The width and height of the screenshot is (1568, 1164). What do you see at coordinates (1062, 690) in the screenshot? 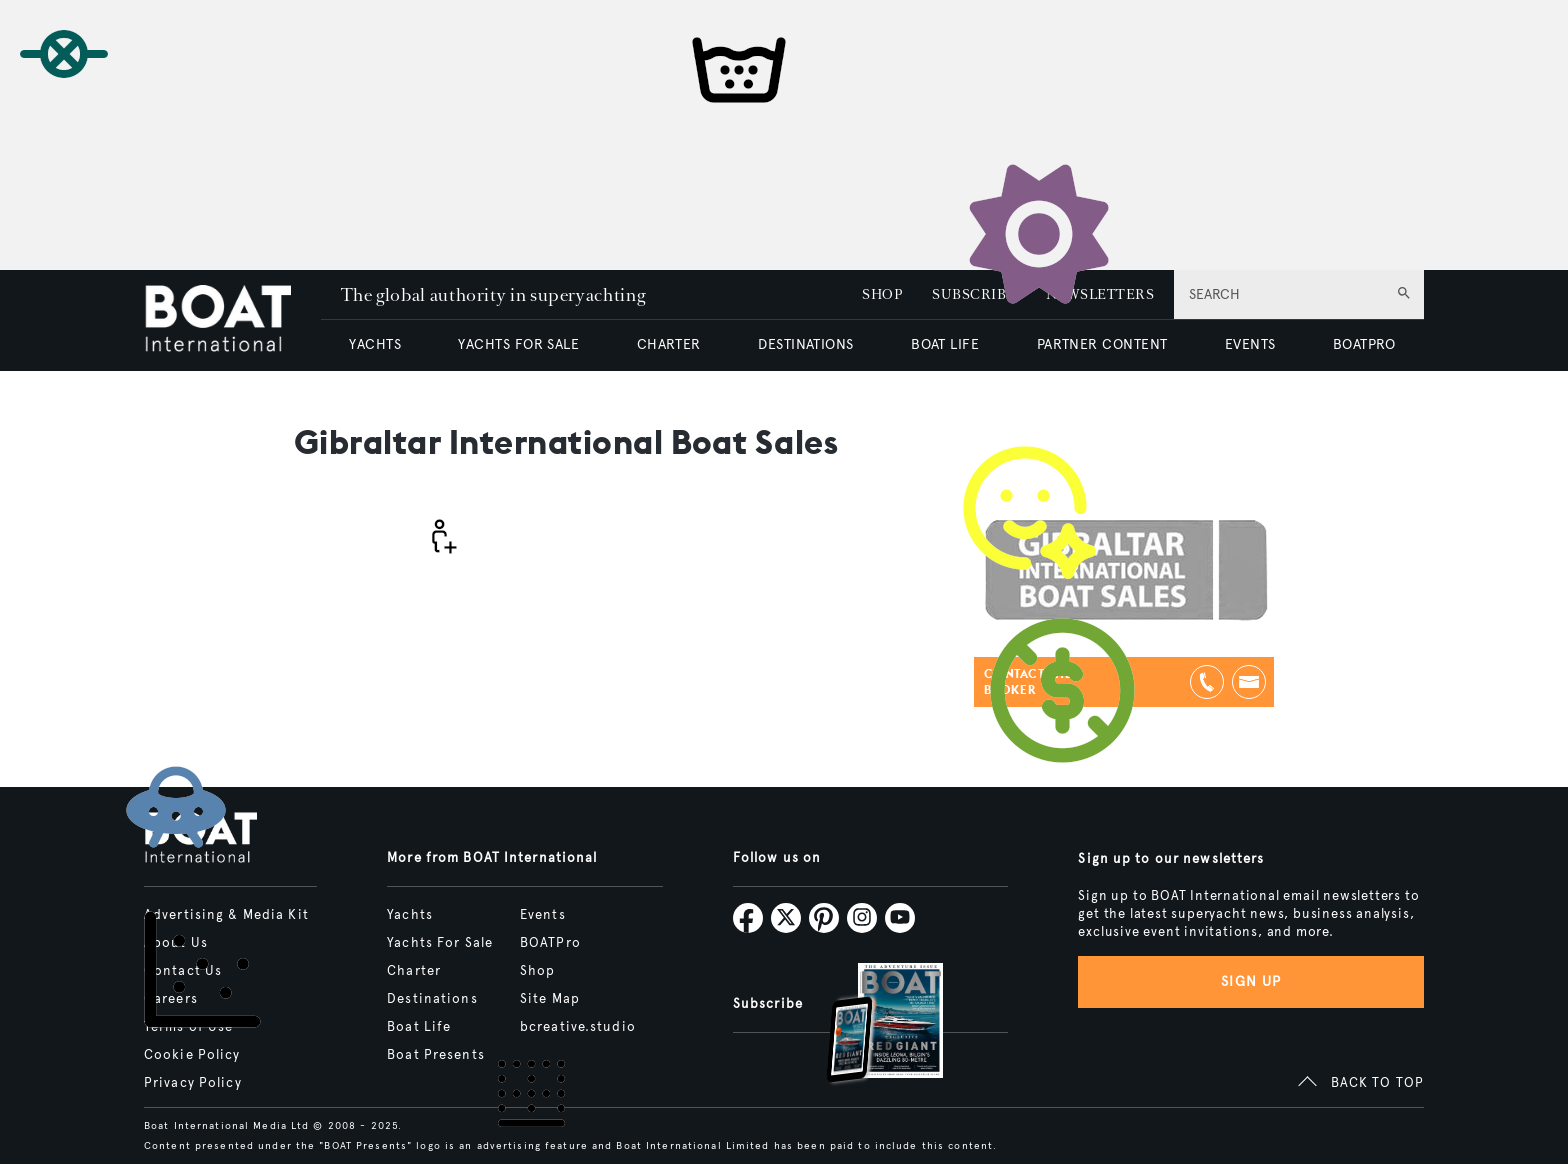
I see `indicates free or no-cost content` at bounding box center [1062, 690].